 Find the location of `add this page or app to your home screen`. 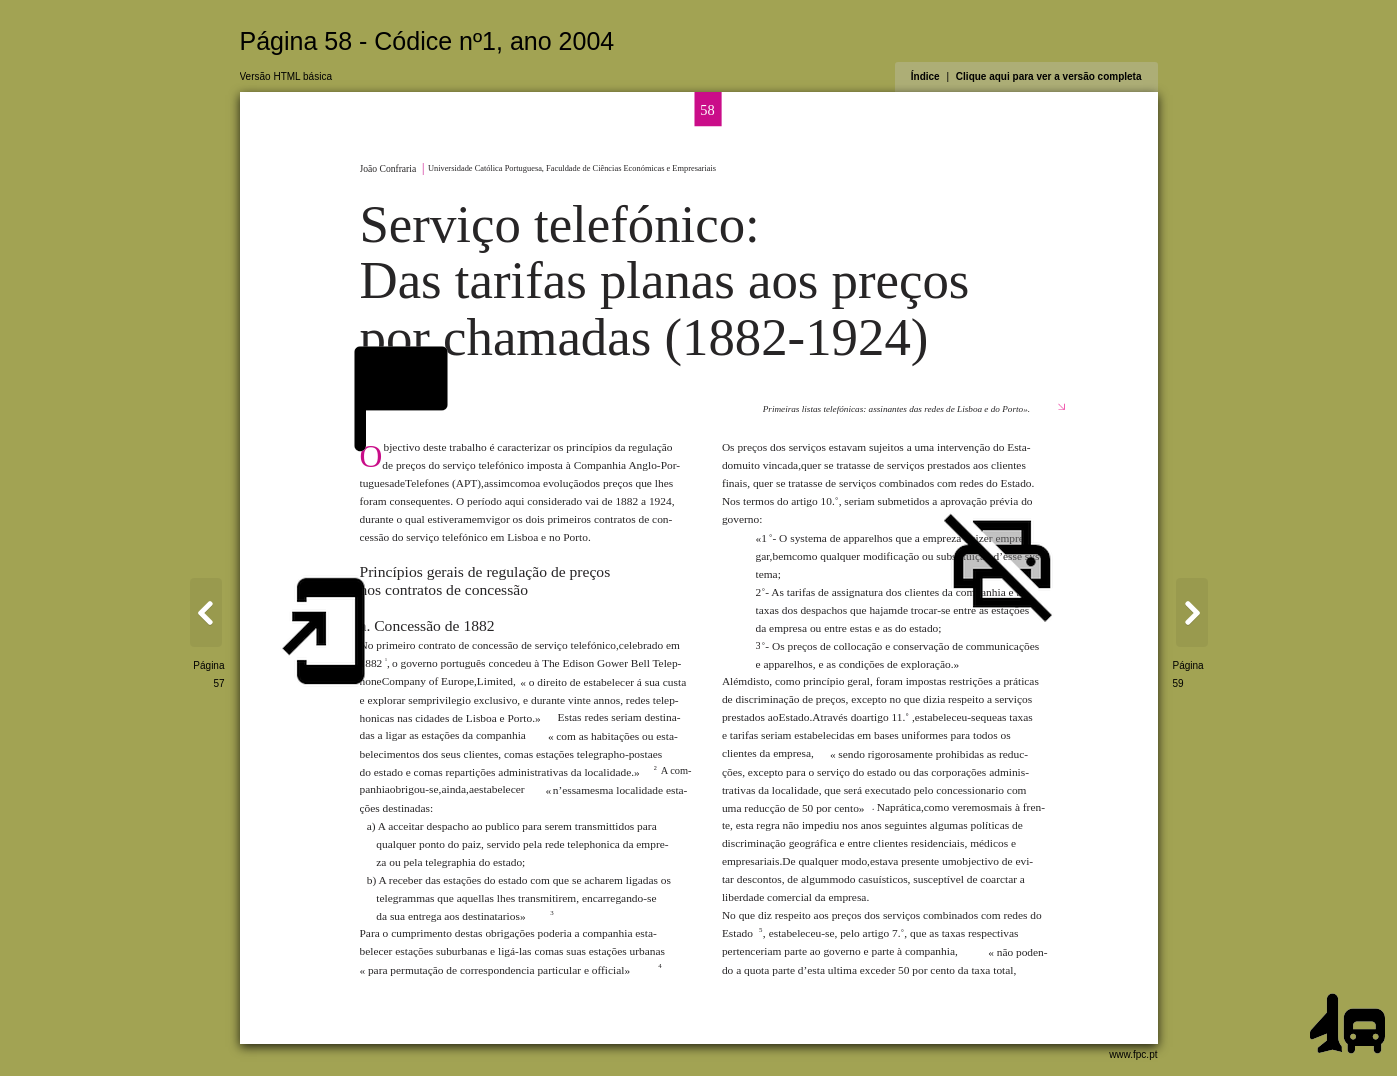

add this page or app to your home screen is located at coordinates (326, 631).